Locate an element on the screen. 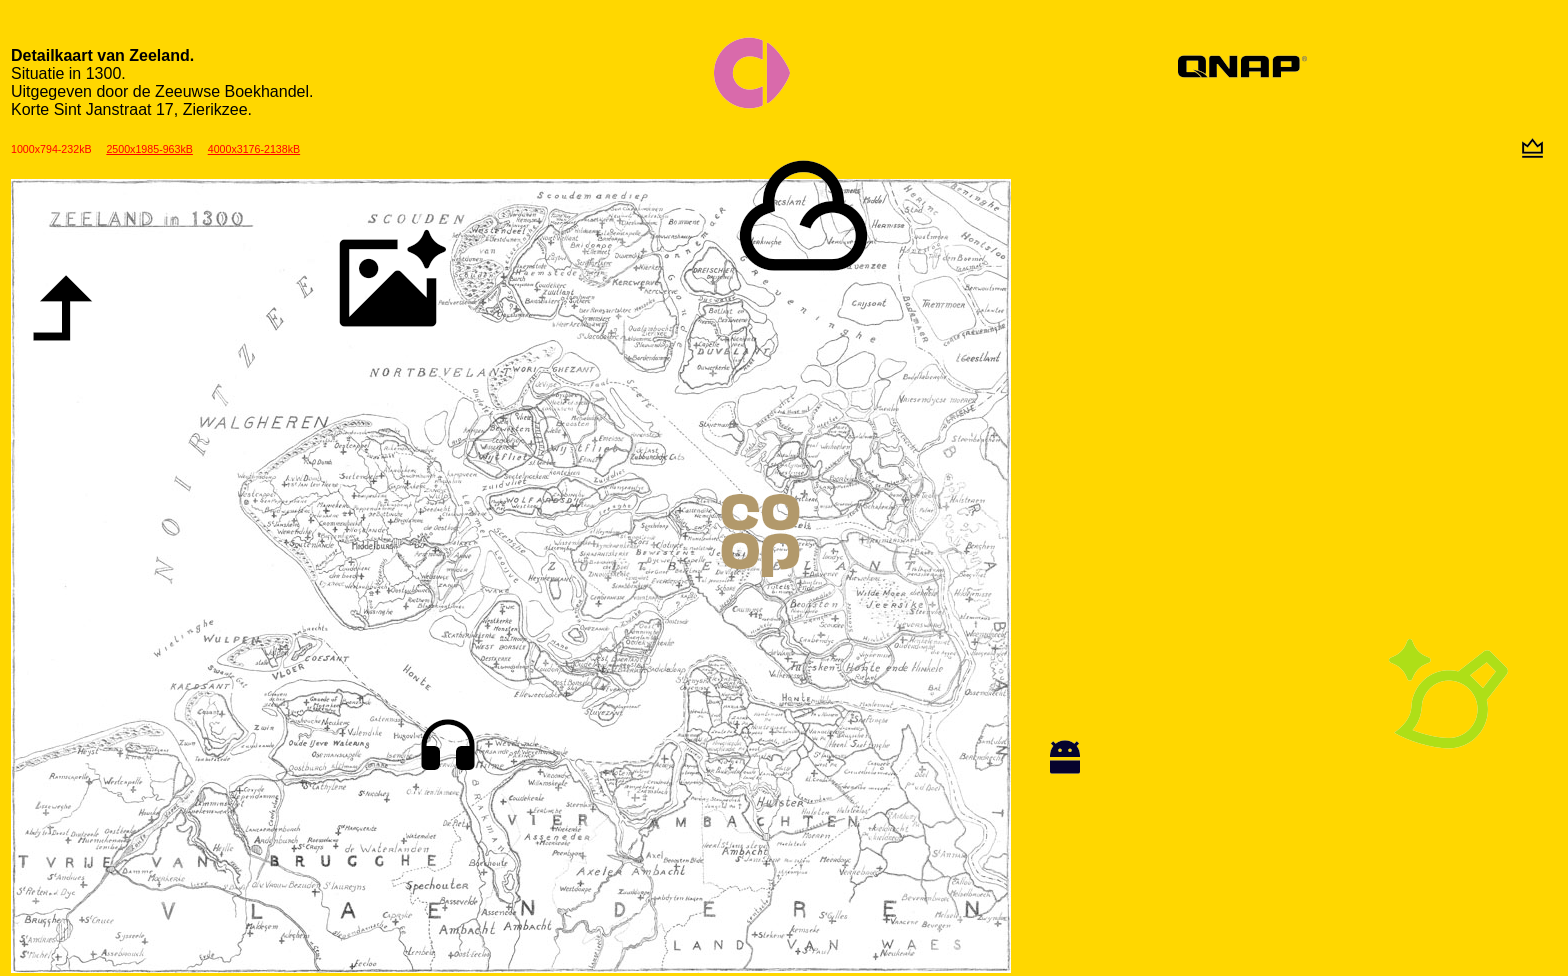 The width and height of the screenshot is (1568, 976). enhance image with AI is located at coordinates (388, 283).